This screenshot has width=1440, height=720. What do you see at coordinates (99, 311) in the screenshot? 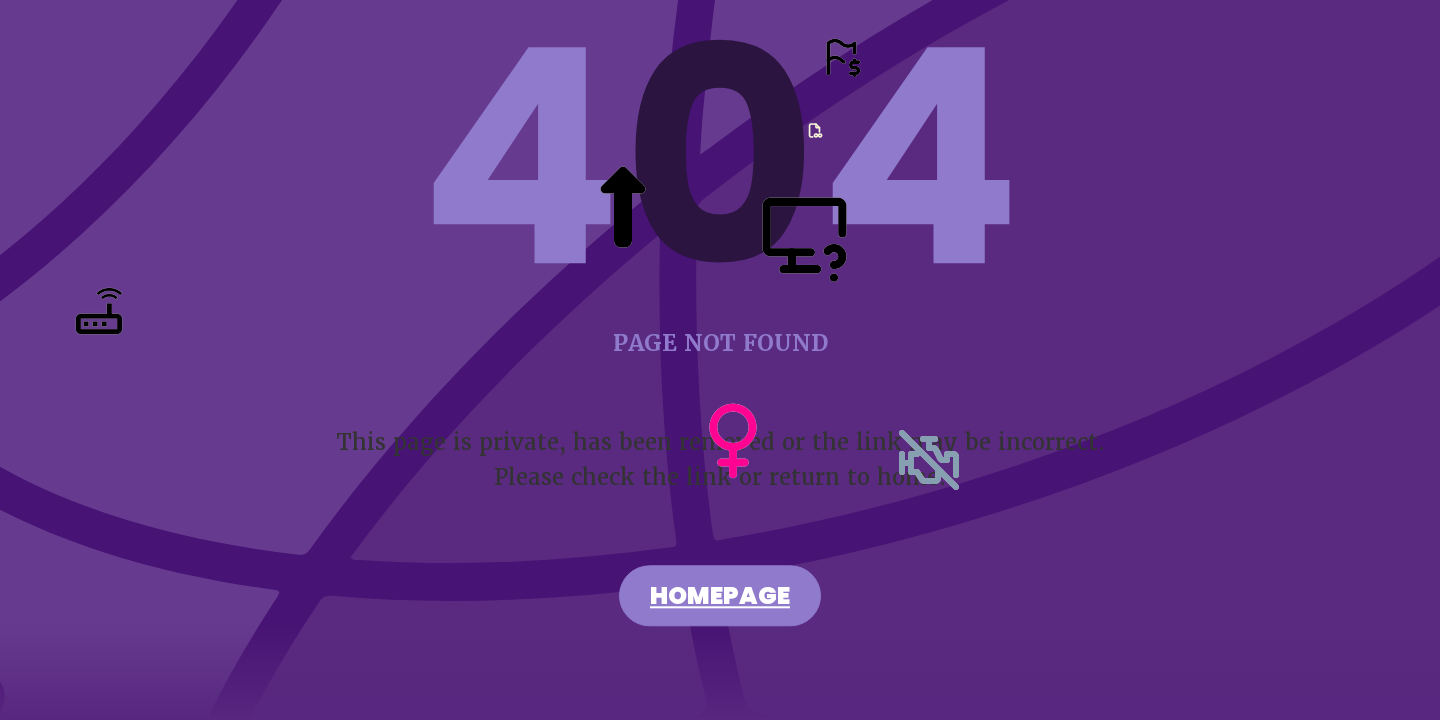
I see `access router or network settings` at bounding box center [99, 311].